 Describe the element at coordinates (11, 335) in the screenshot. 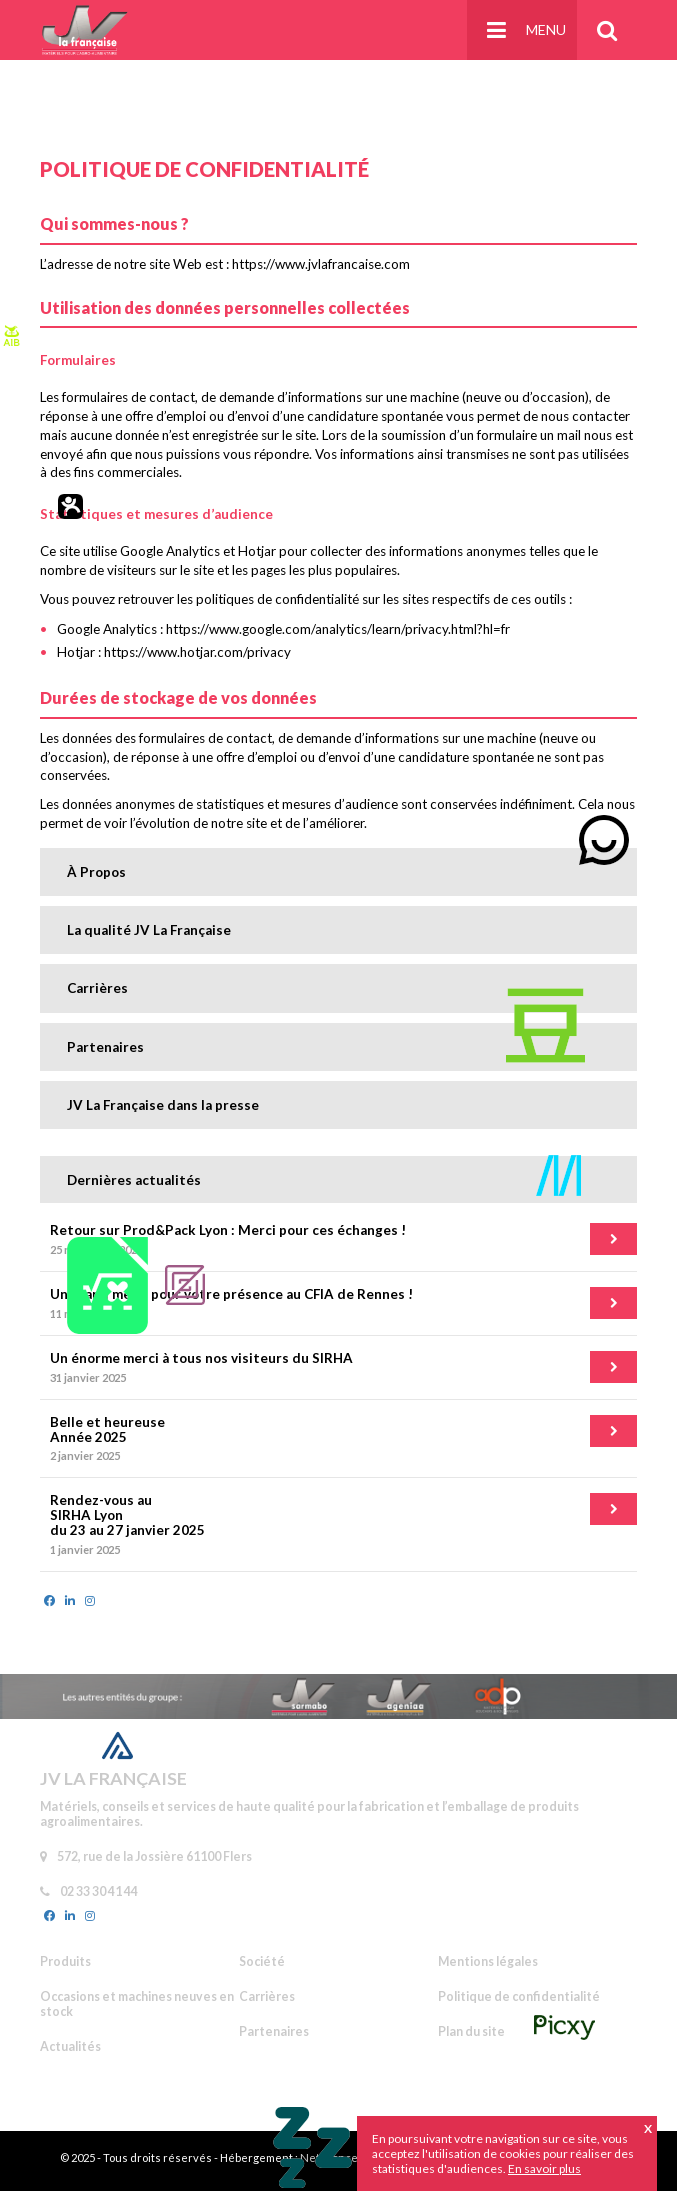

I see `AIB (Allied Irish Banks) logo` at that location.